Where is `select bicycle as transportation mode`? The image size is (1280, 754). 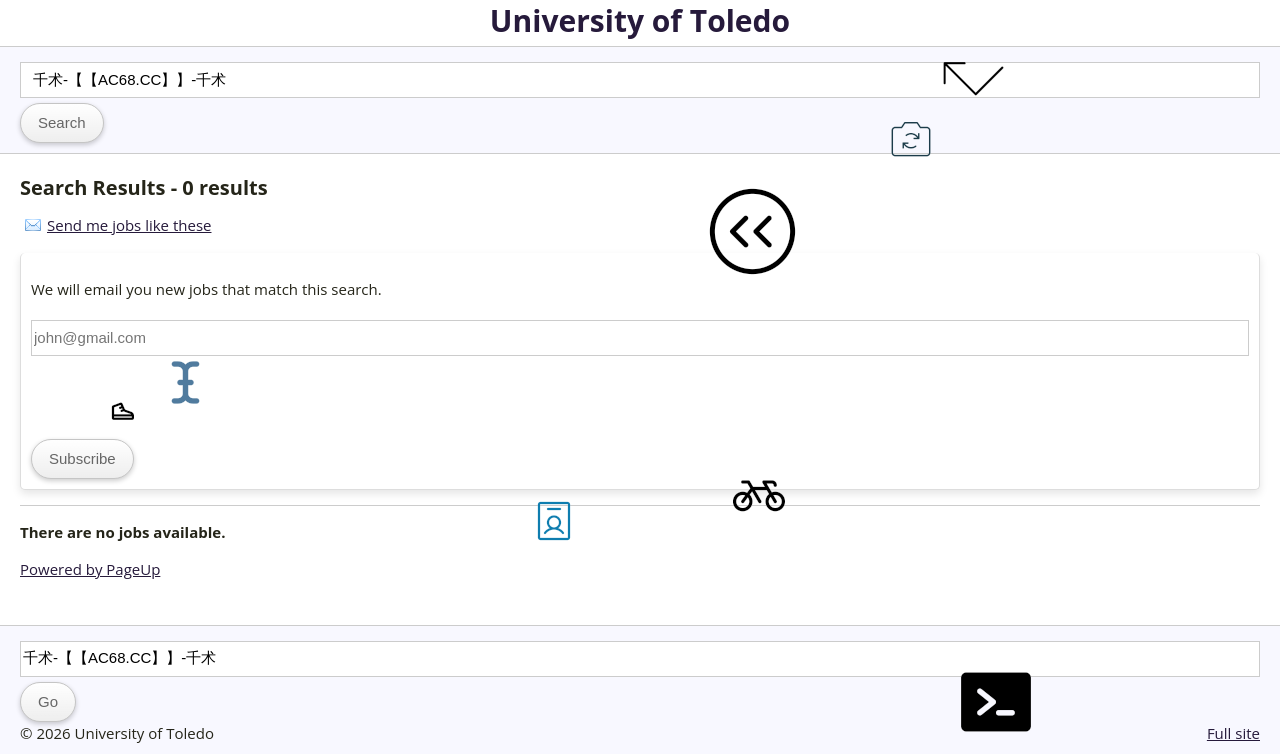
select bicycle as transportation mode is located at coordinates (759, 495).